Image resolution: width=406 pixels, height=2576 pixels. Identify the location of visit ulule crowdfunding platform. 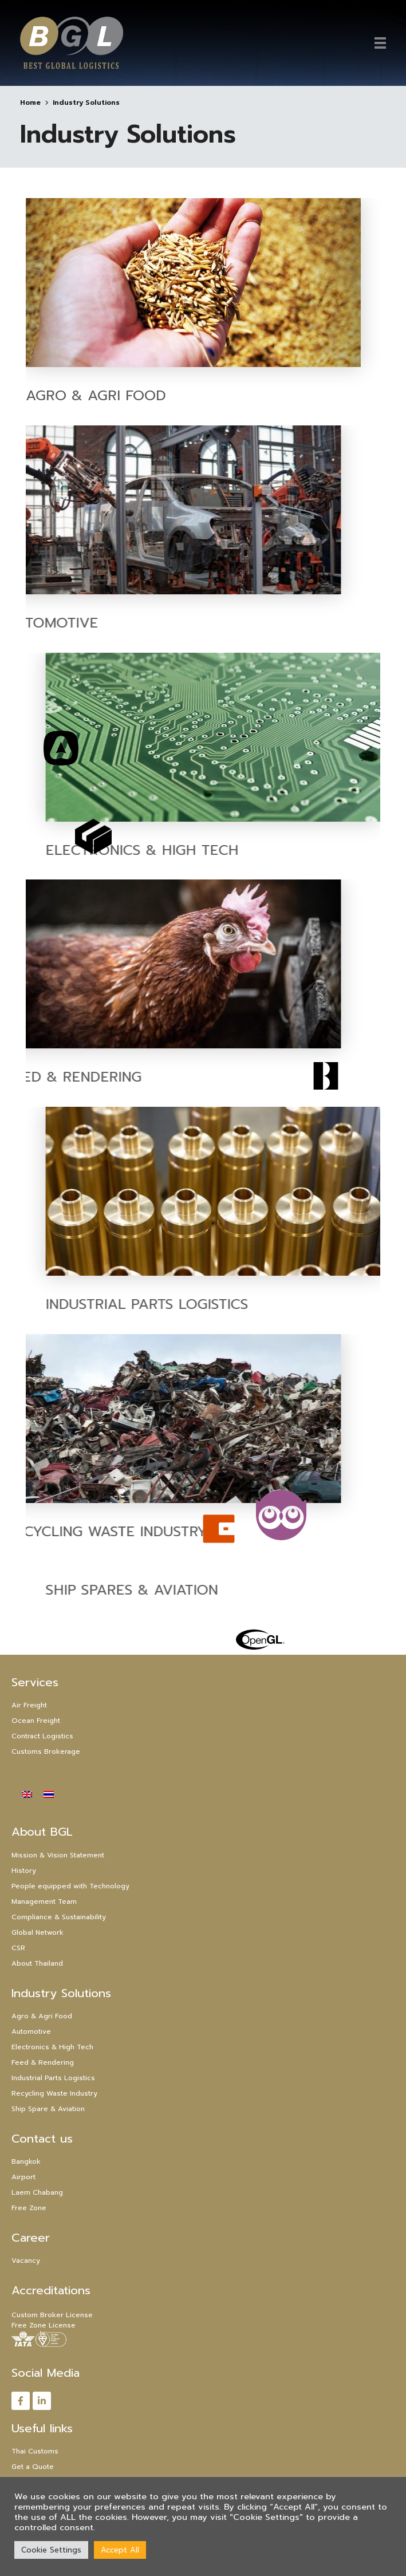
(281, 1515).